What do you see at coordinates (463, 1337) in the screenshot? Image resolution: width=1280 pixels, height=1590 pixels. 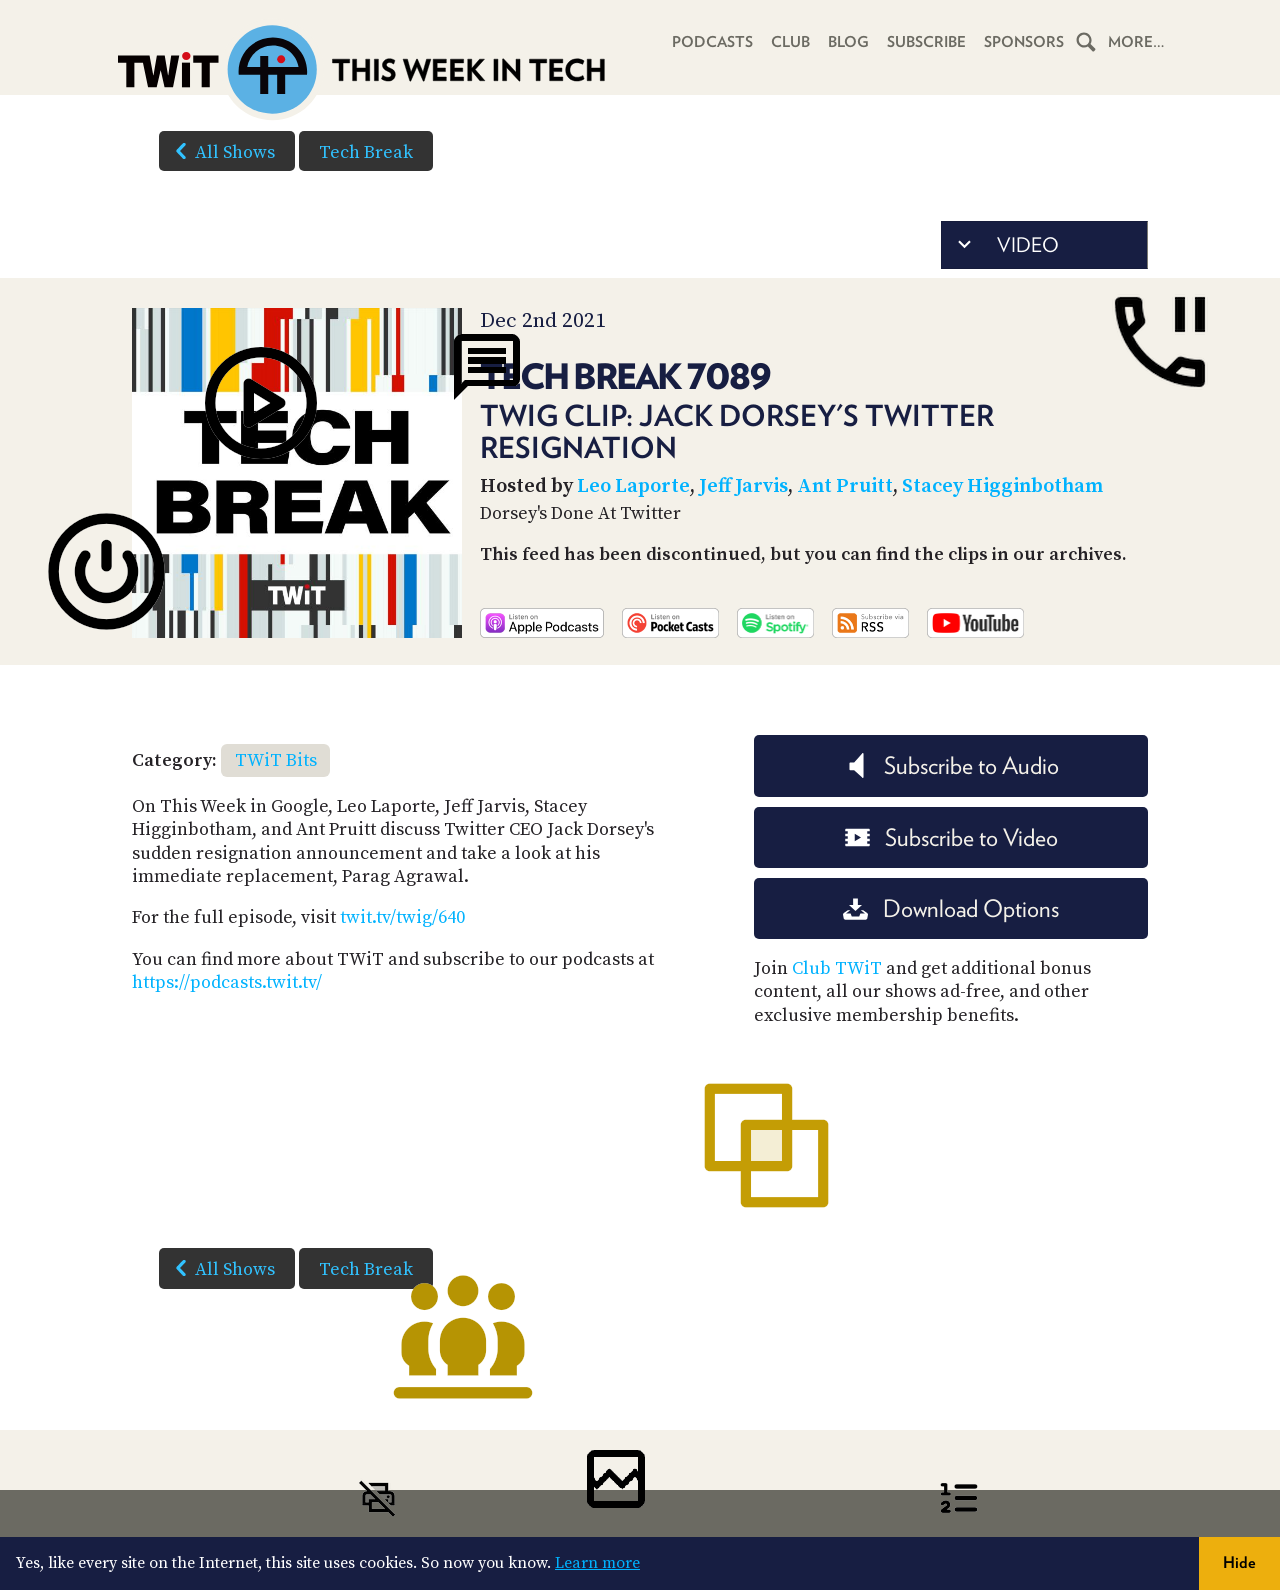 I see `view team or group members` at bounding box center [463, 1337].